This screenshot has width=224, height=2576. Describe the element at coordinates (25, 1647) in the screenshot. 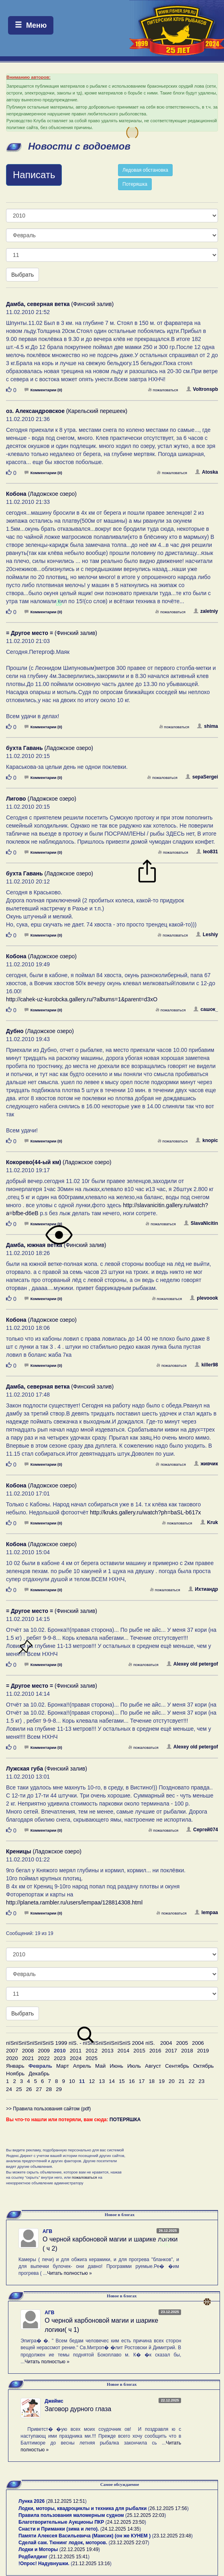

I see `pin an item to keep it visible` at that location.